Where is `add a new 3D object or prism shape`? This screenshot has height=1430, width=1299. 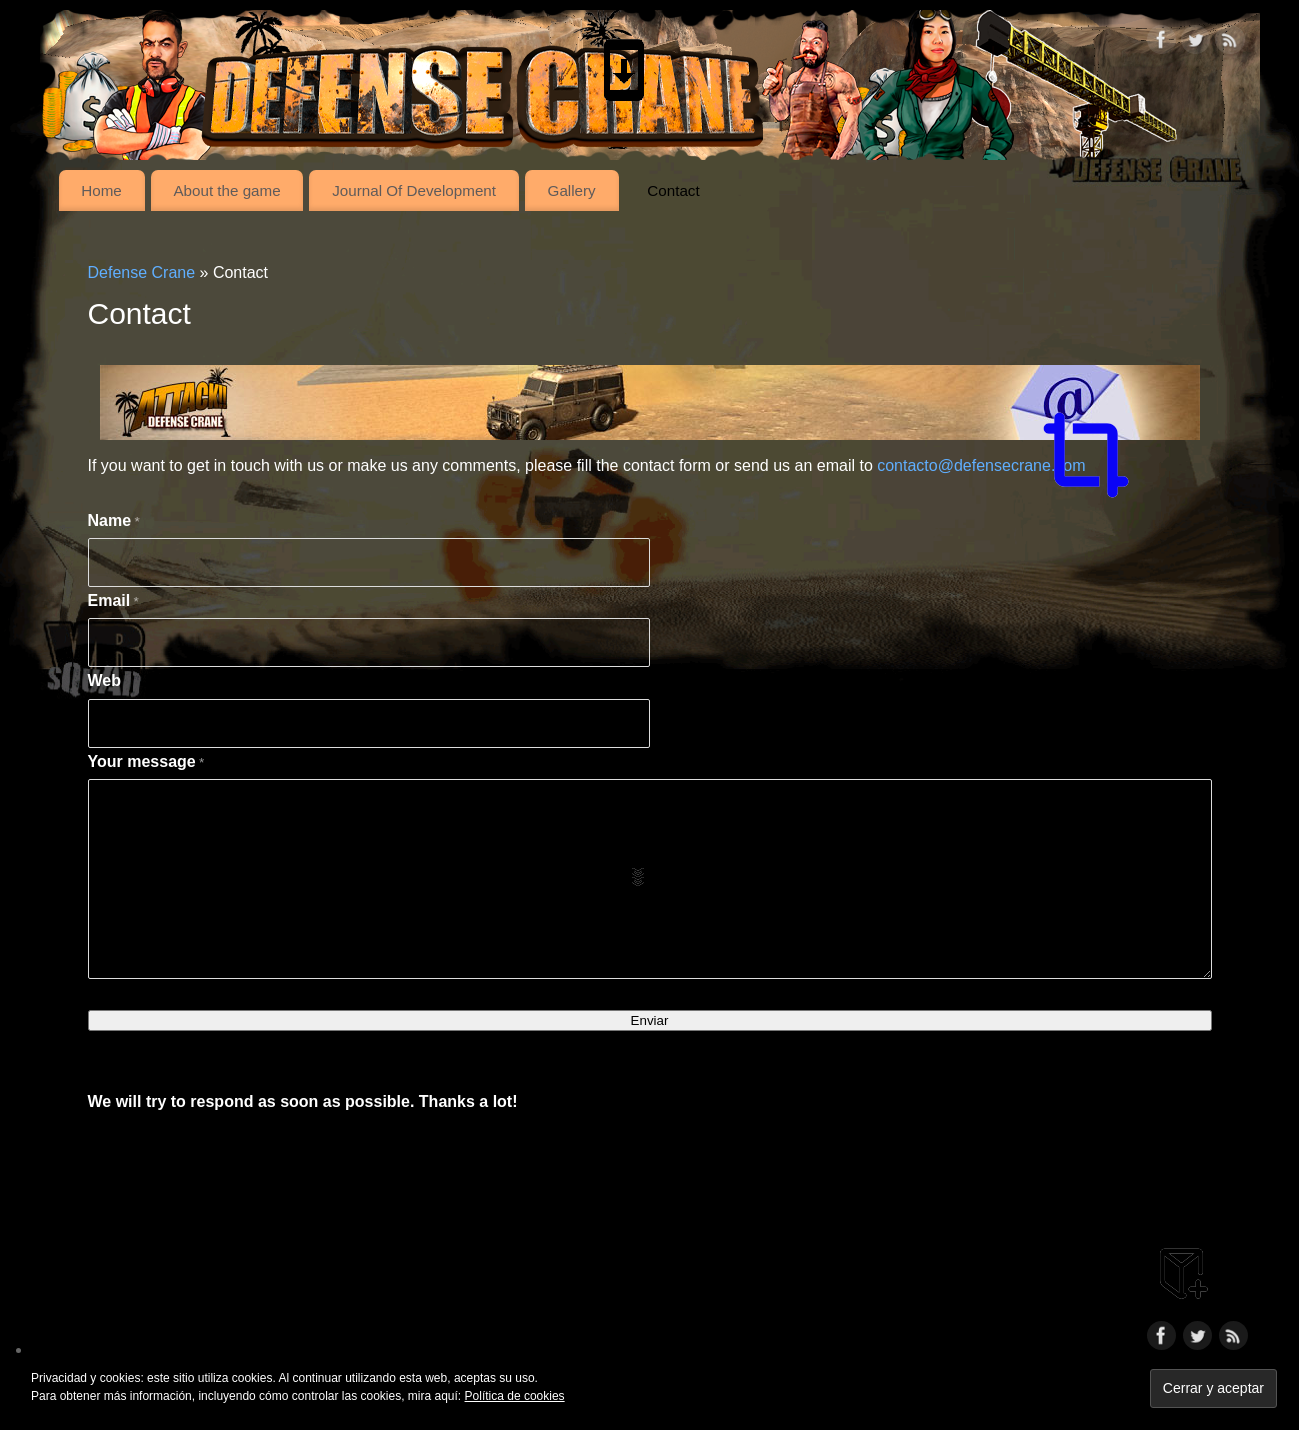 add a new 3D object or prism shape is located at coordinates (1181, 1272).